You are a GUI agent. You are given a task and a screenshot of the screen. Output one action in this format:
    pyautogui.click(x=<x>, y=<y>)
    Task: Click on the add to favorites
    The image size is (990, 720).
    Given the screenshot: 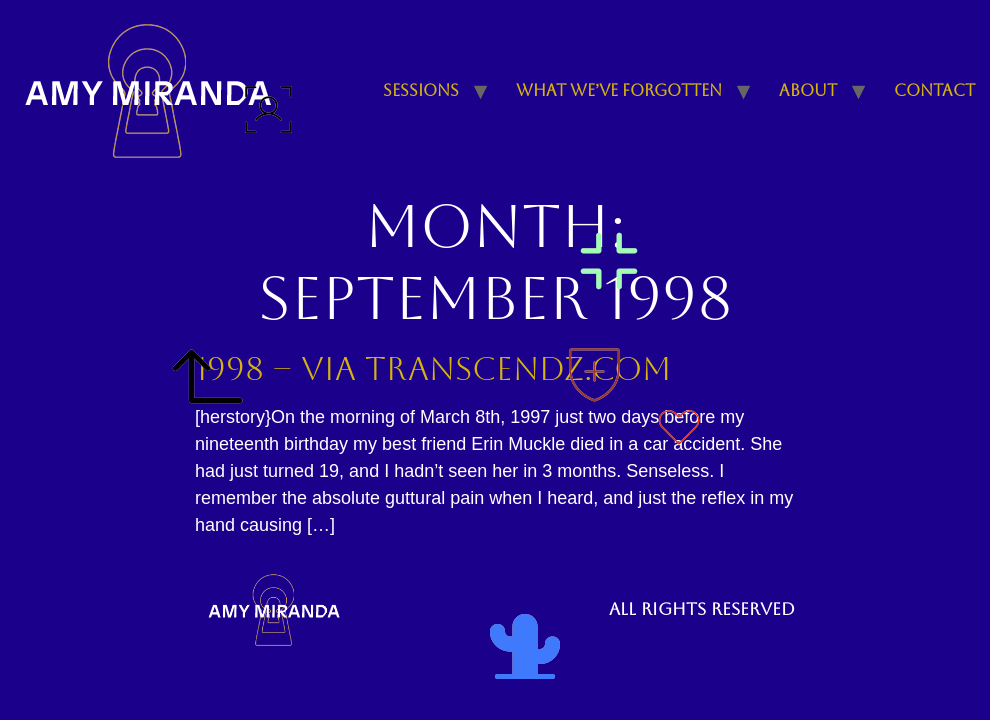 What is the action you would take?
    pyautogui.click(x=679, y=426)
    